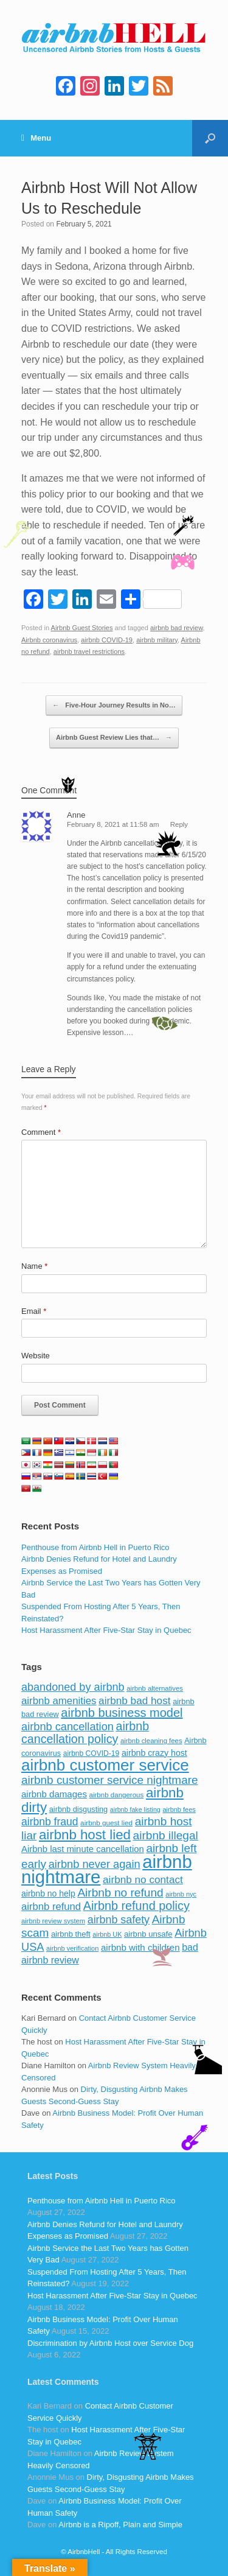 Image resolution: width=228 pixels, height=2576 pixels. I want to click on indicates marine or ocean-themed content, so click(162, 1956).